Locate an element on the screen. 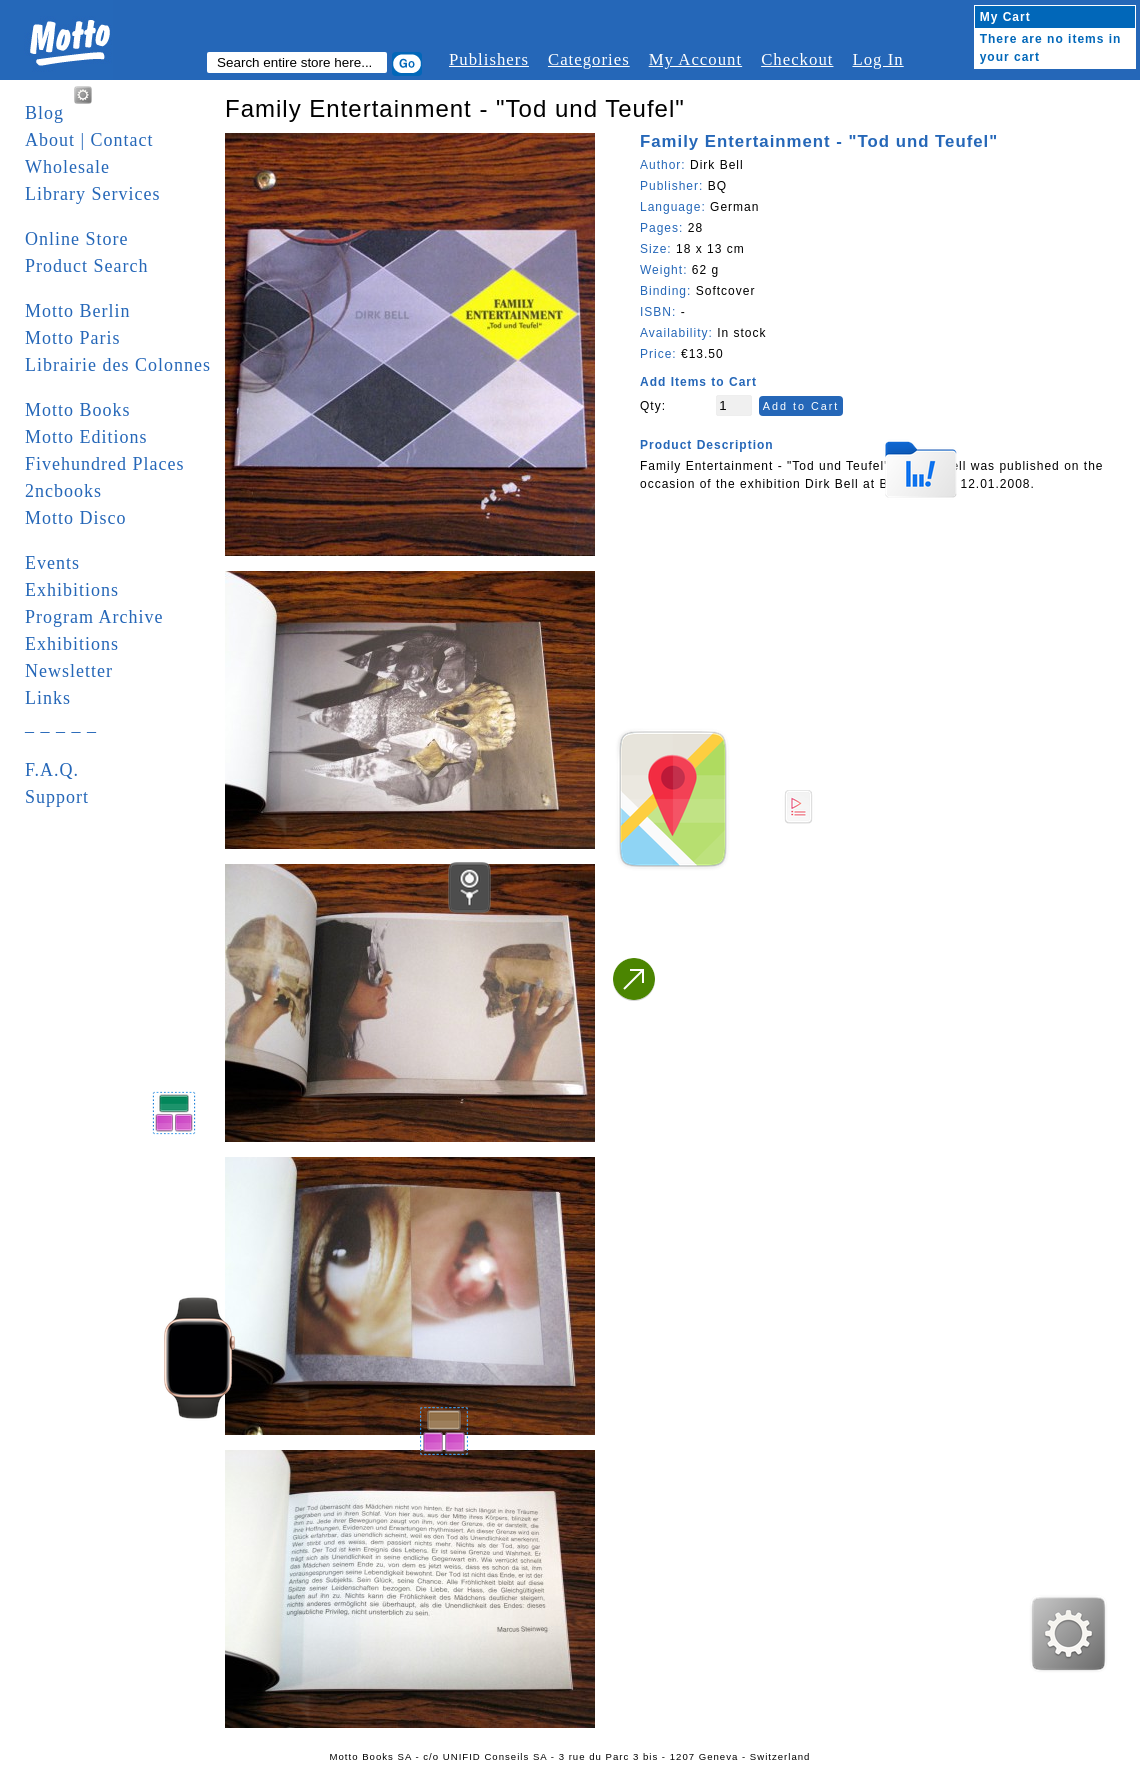 This screenshot has height=1771, width=1140. select all items in the current view is located at coordinates (444, 1431).